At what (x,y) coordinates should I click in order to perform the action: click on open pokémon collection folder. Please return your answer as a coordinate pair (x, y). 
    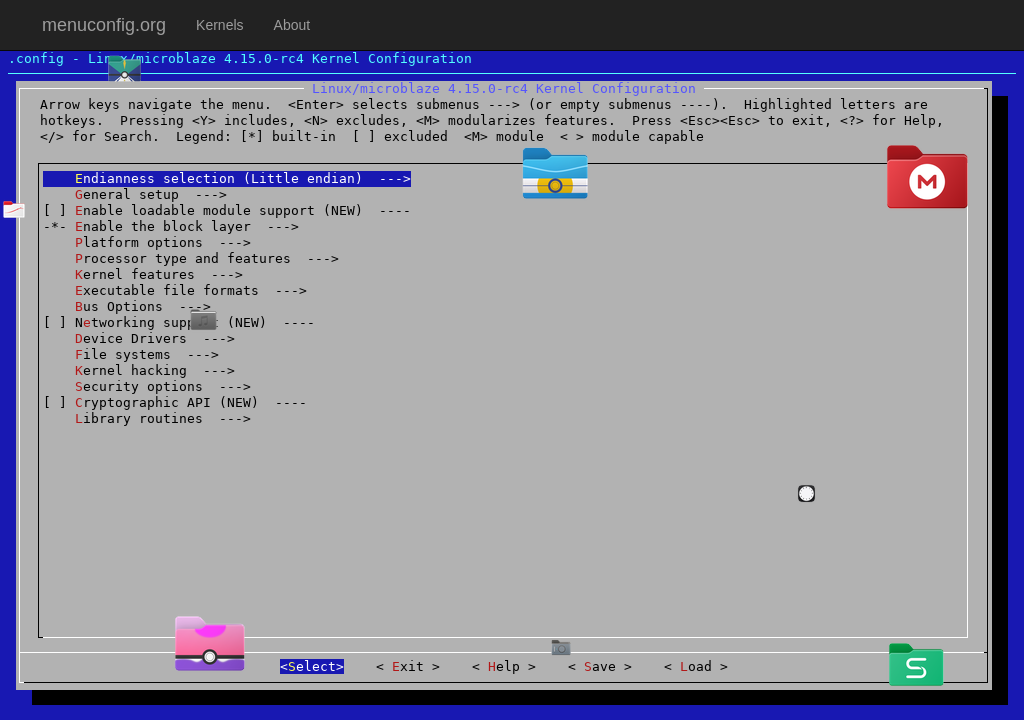
    Looking at the image, I should click on (555, 175).